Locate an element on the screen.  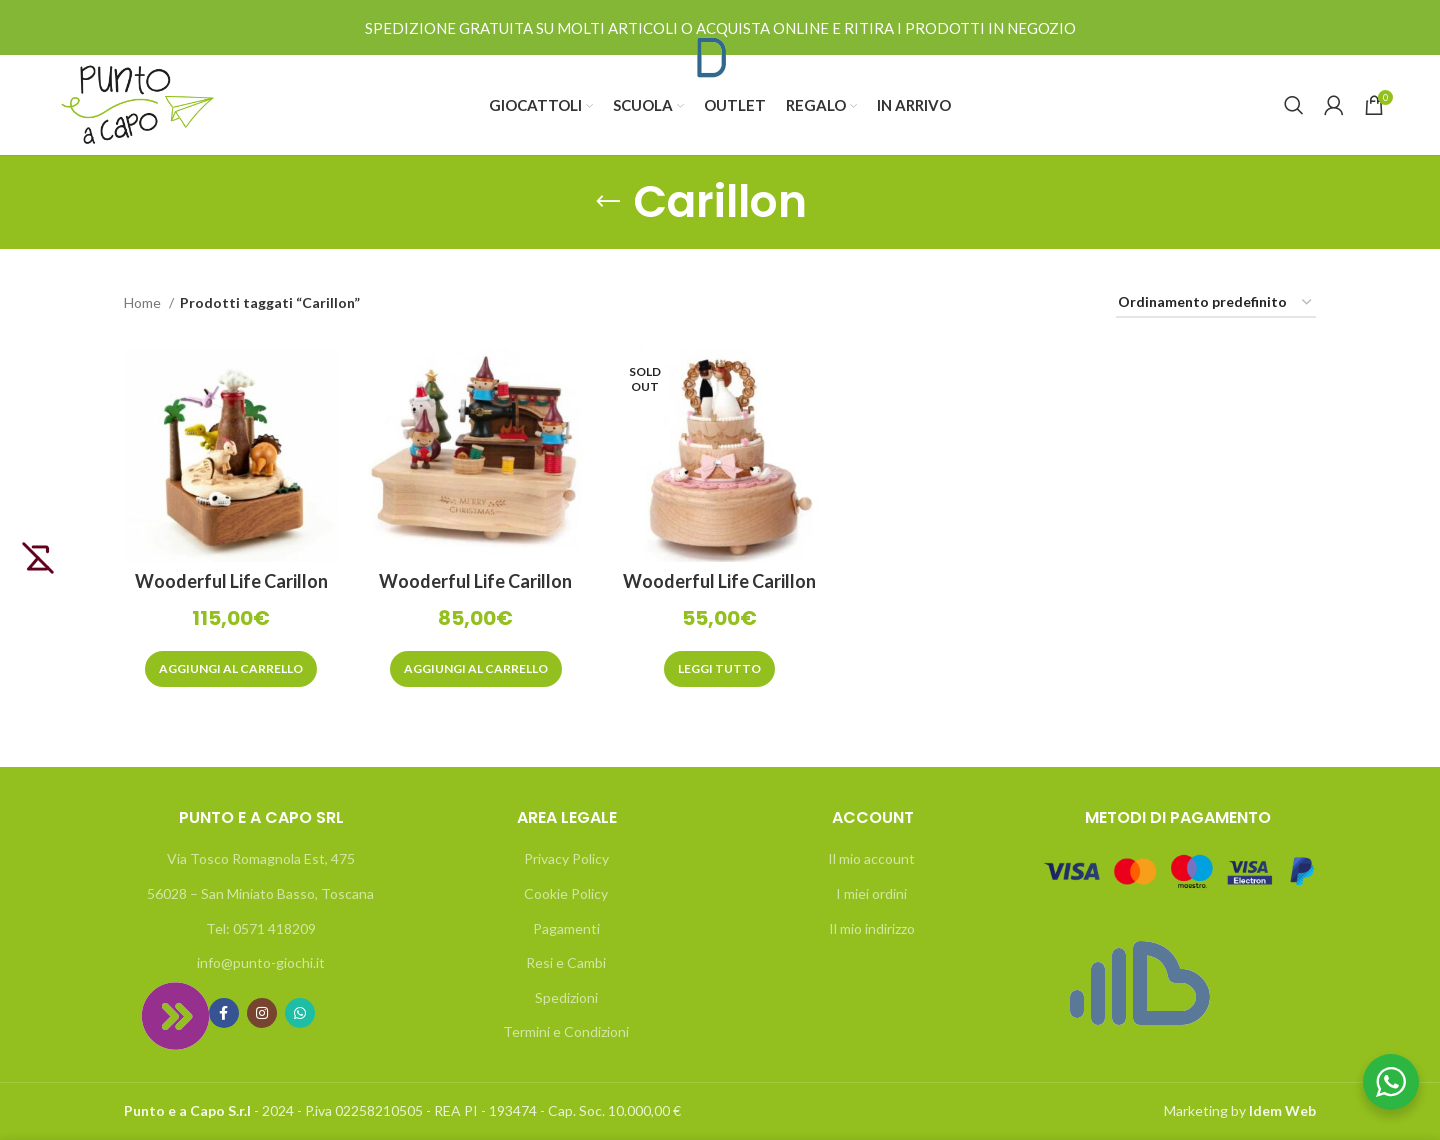
represents the letter D in alphabetical navigation is located at coordinates (710, 57).